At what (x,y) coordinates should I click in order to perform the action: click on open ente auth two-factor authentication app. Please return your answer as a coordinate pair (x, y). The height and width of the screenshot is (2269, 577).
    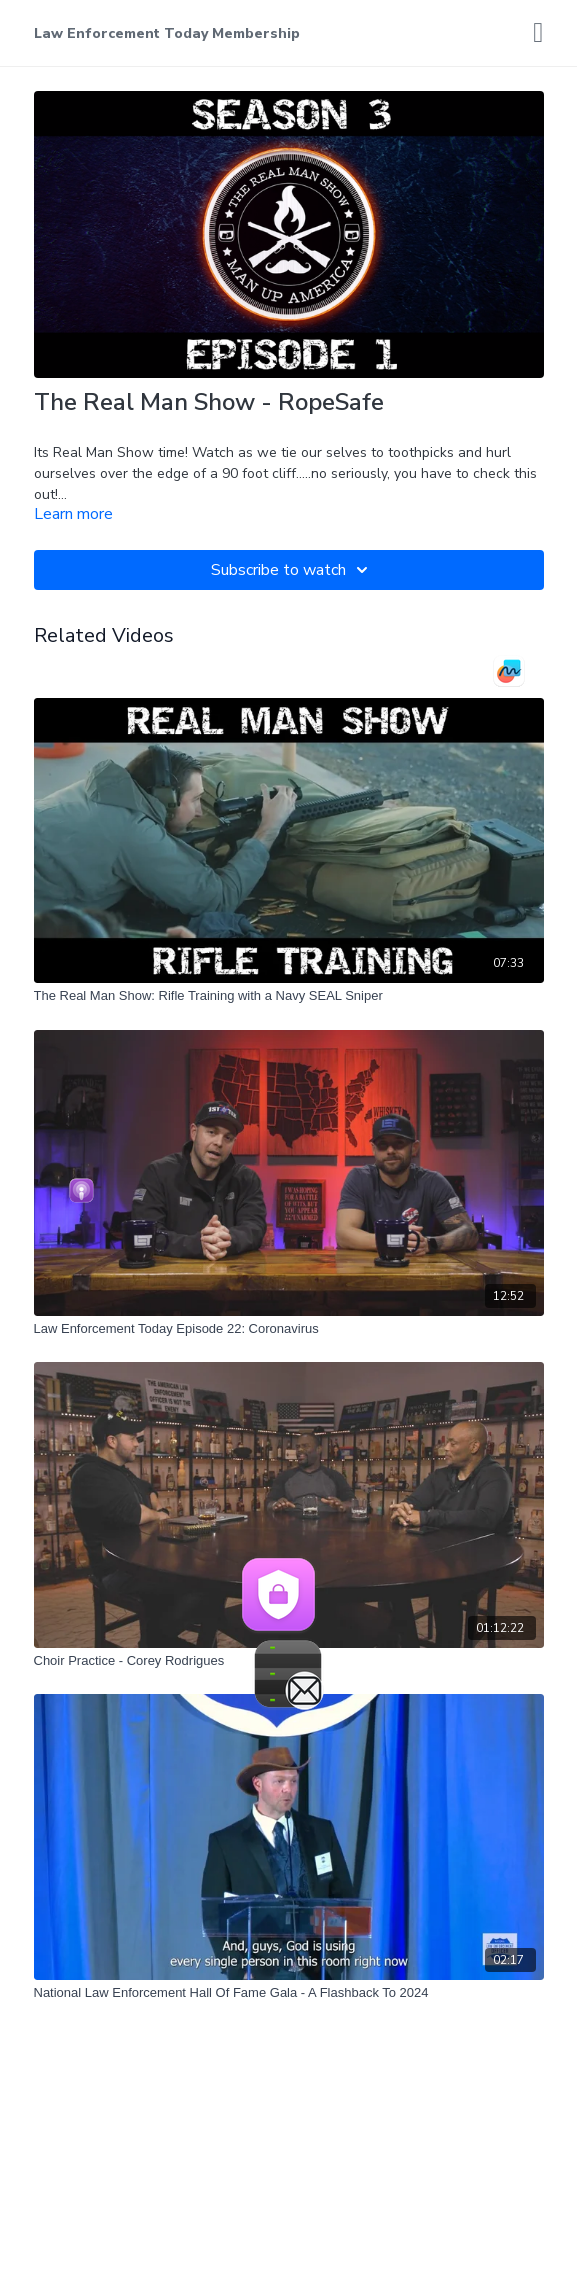
    Looking at the image, I should click on (278, 1594).